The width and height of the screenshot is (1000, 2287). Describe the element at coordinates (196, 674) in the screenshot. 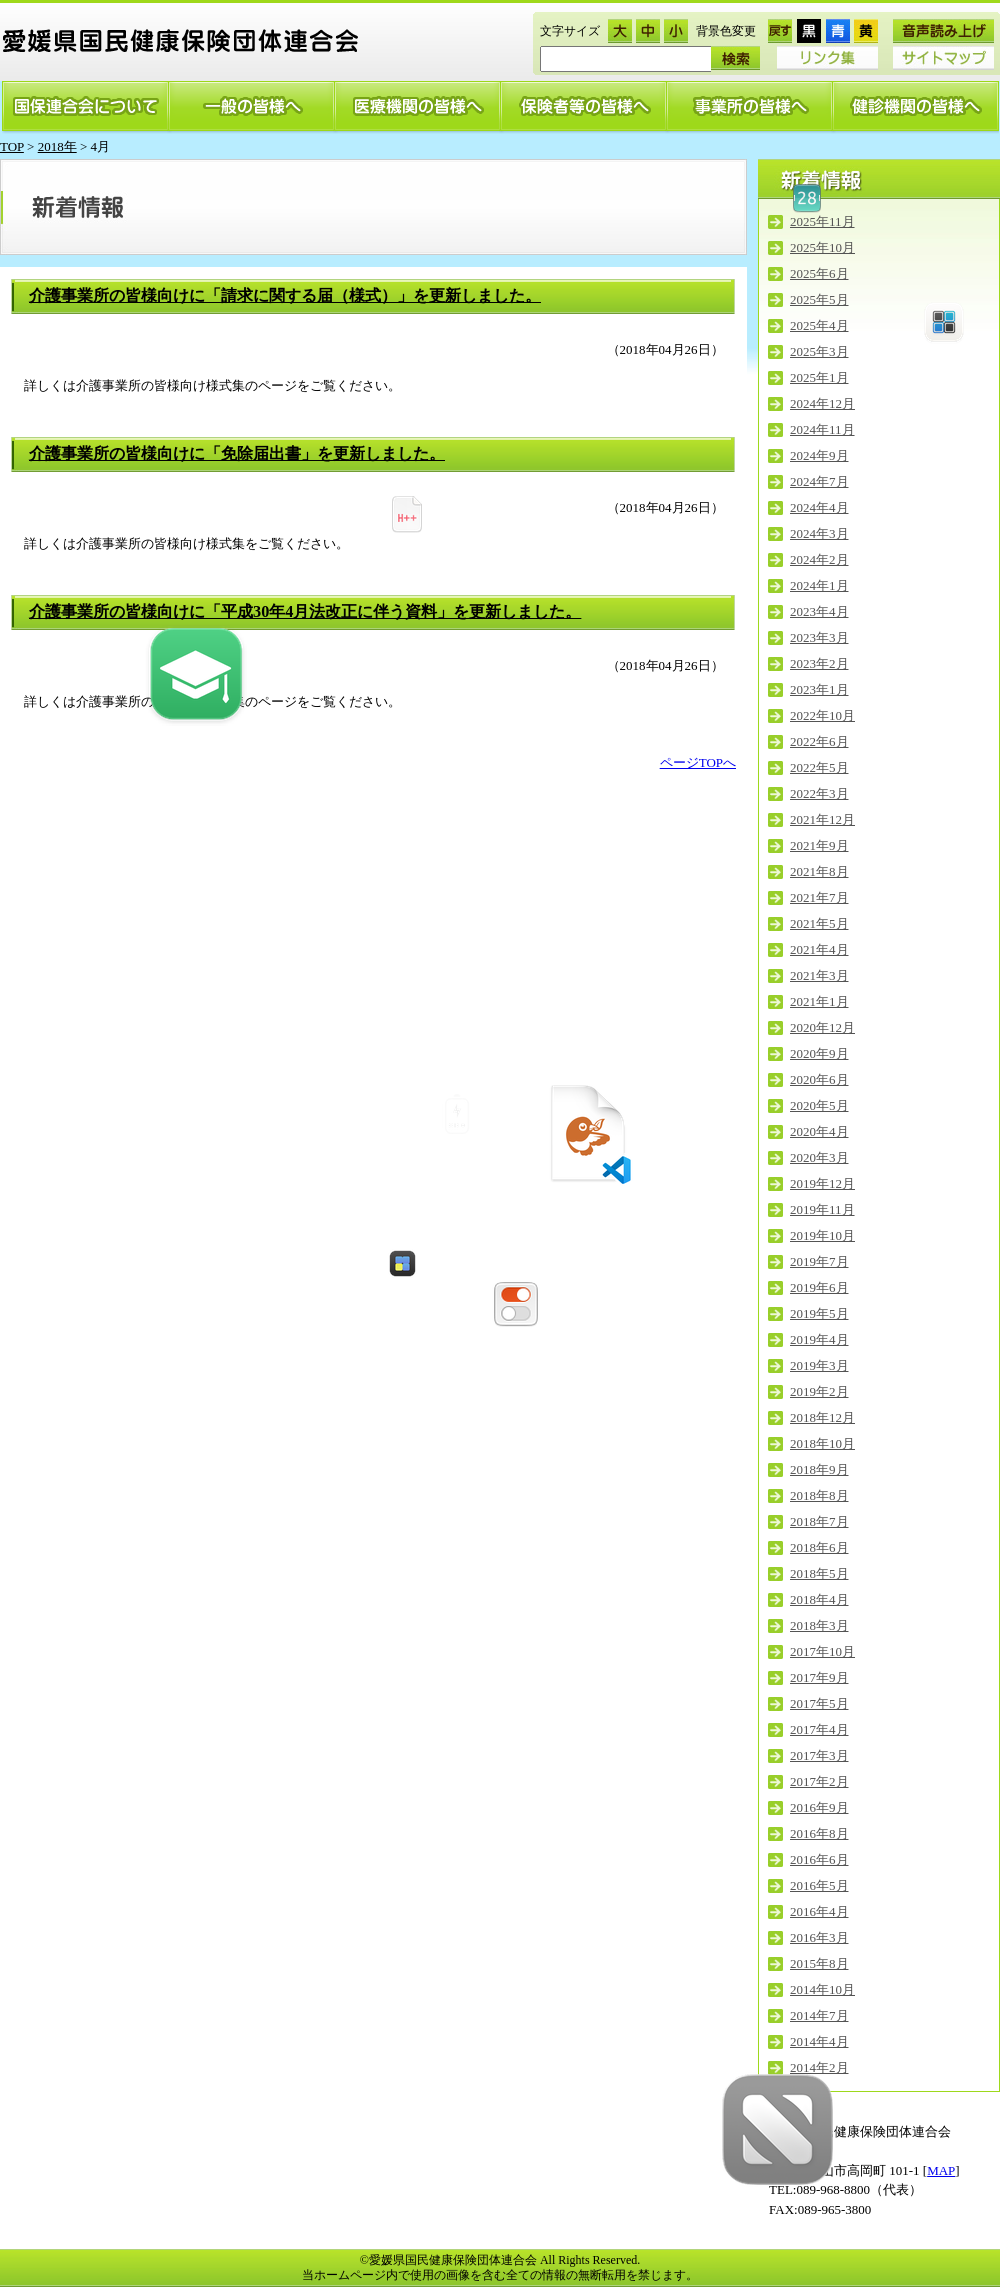

I see `access education app settings` at that location.